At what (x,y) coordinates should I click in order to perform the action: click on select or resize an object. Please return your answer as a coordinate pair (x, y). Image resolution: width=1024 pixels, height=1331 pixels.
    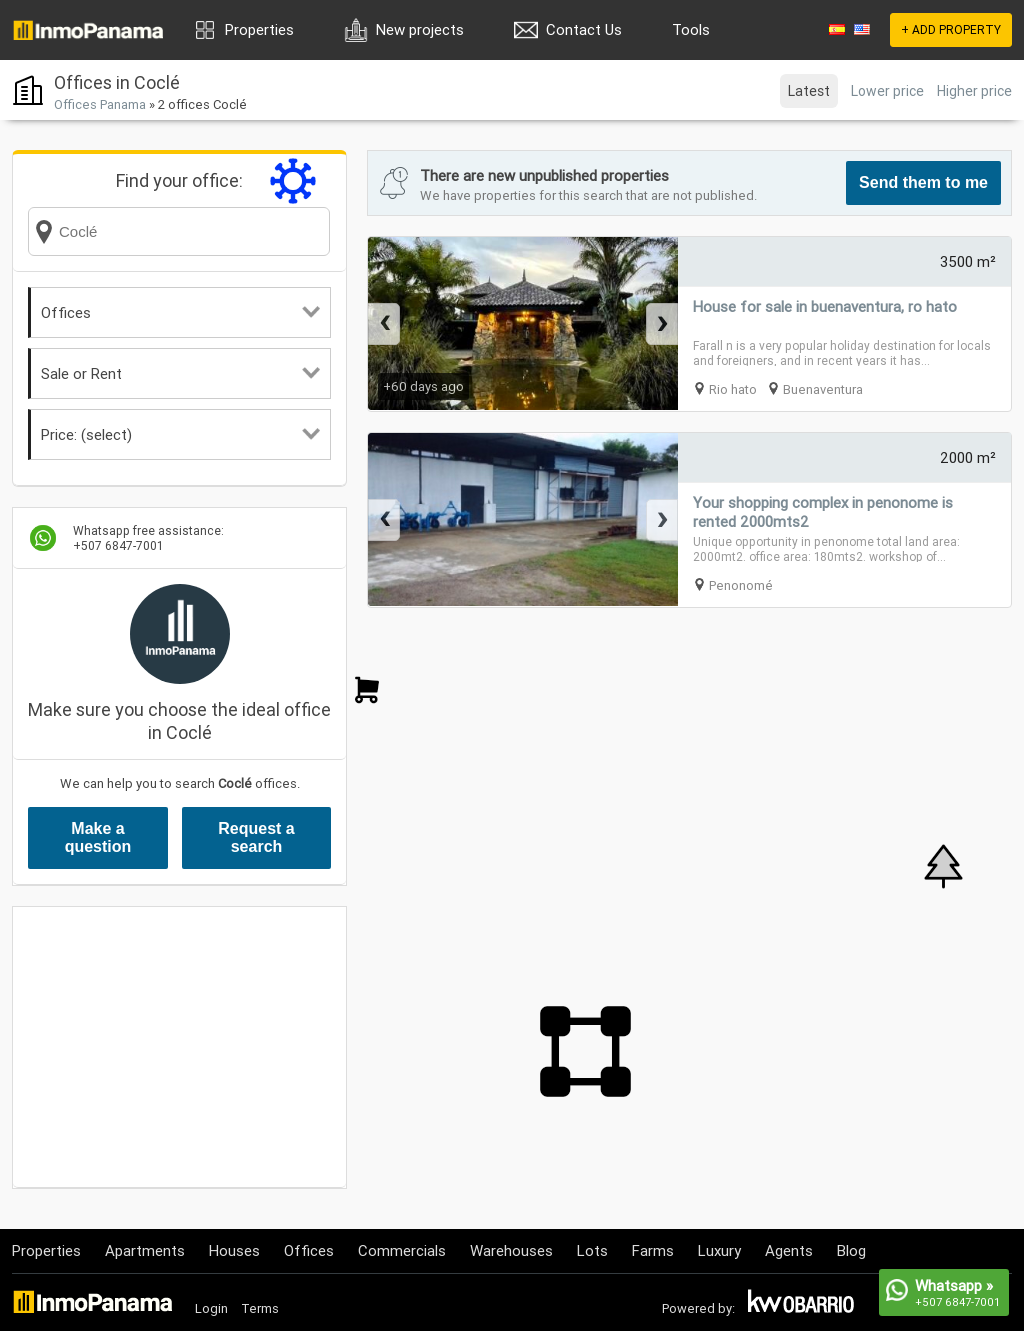
    Looking at the image, I should click on (585, 1051).